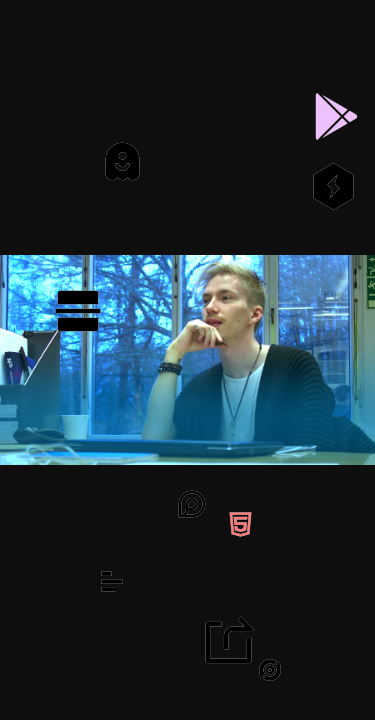  I want to click on open microsoft loop app, so click(192, 504).